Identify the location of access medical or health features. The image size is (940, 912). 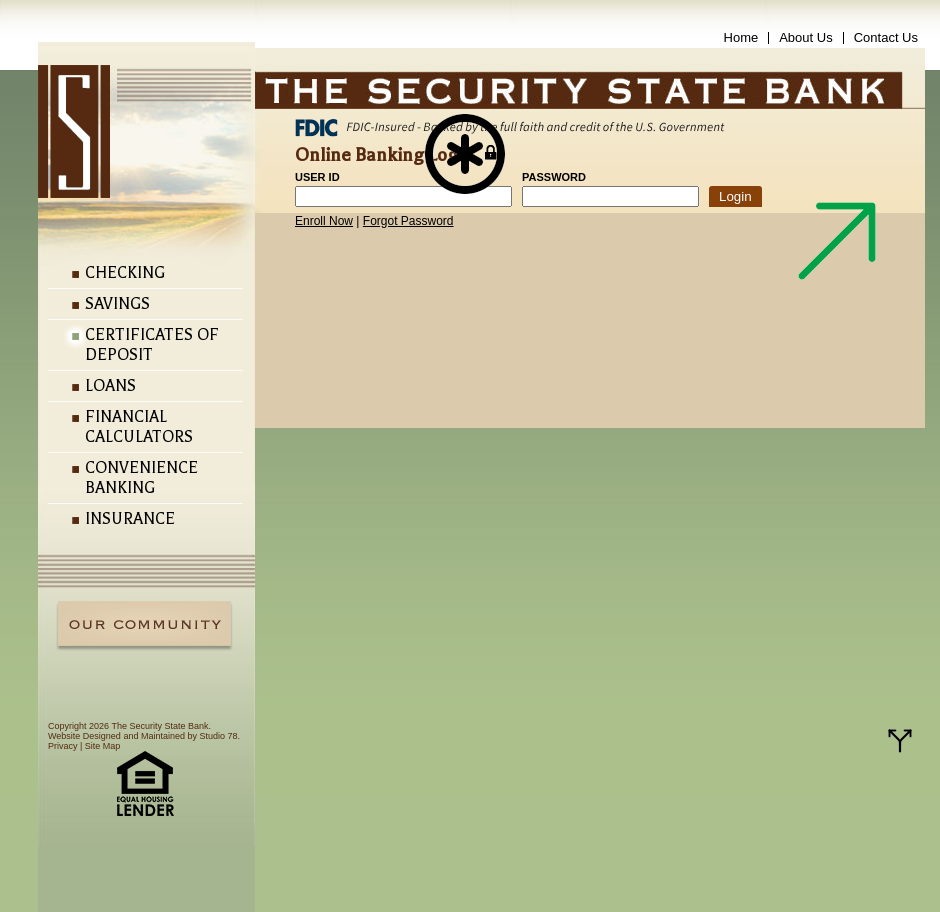
(465, 154).